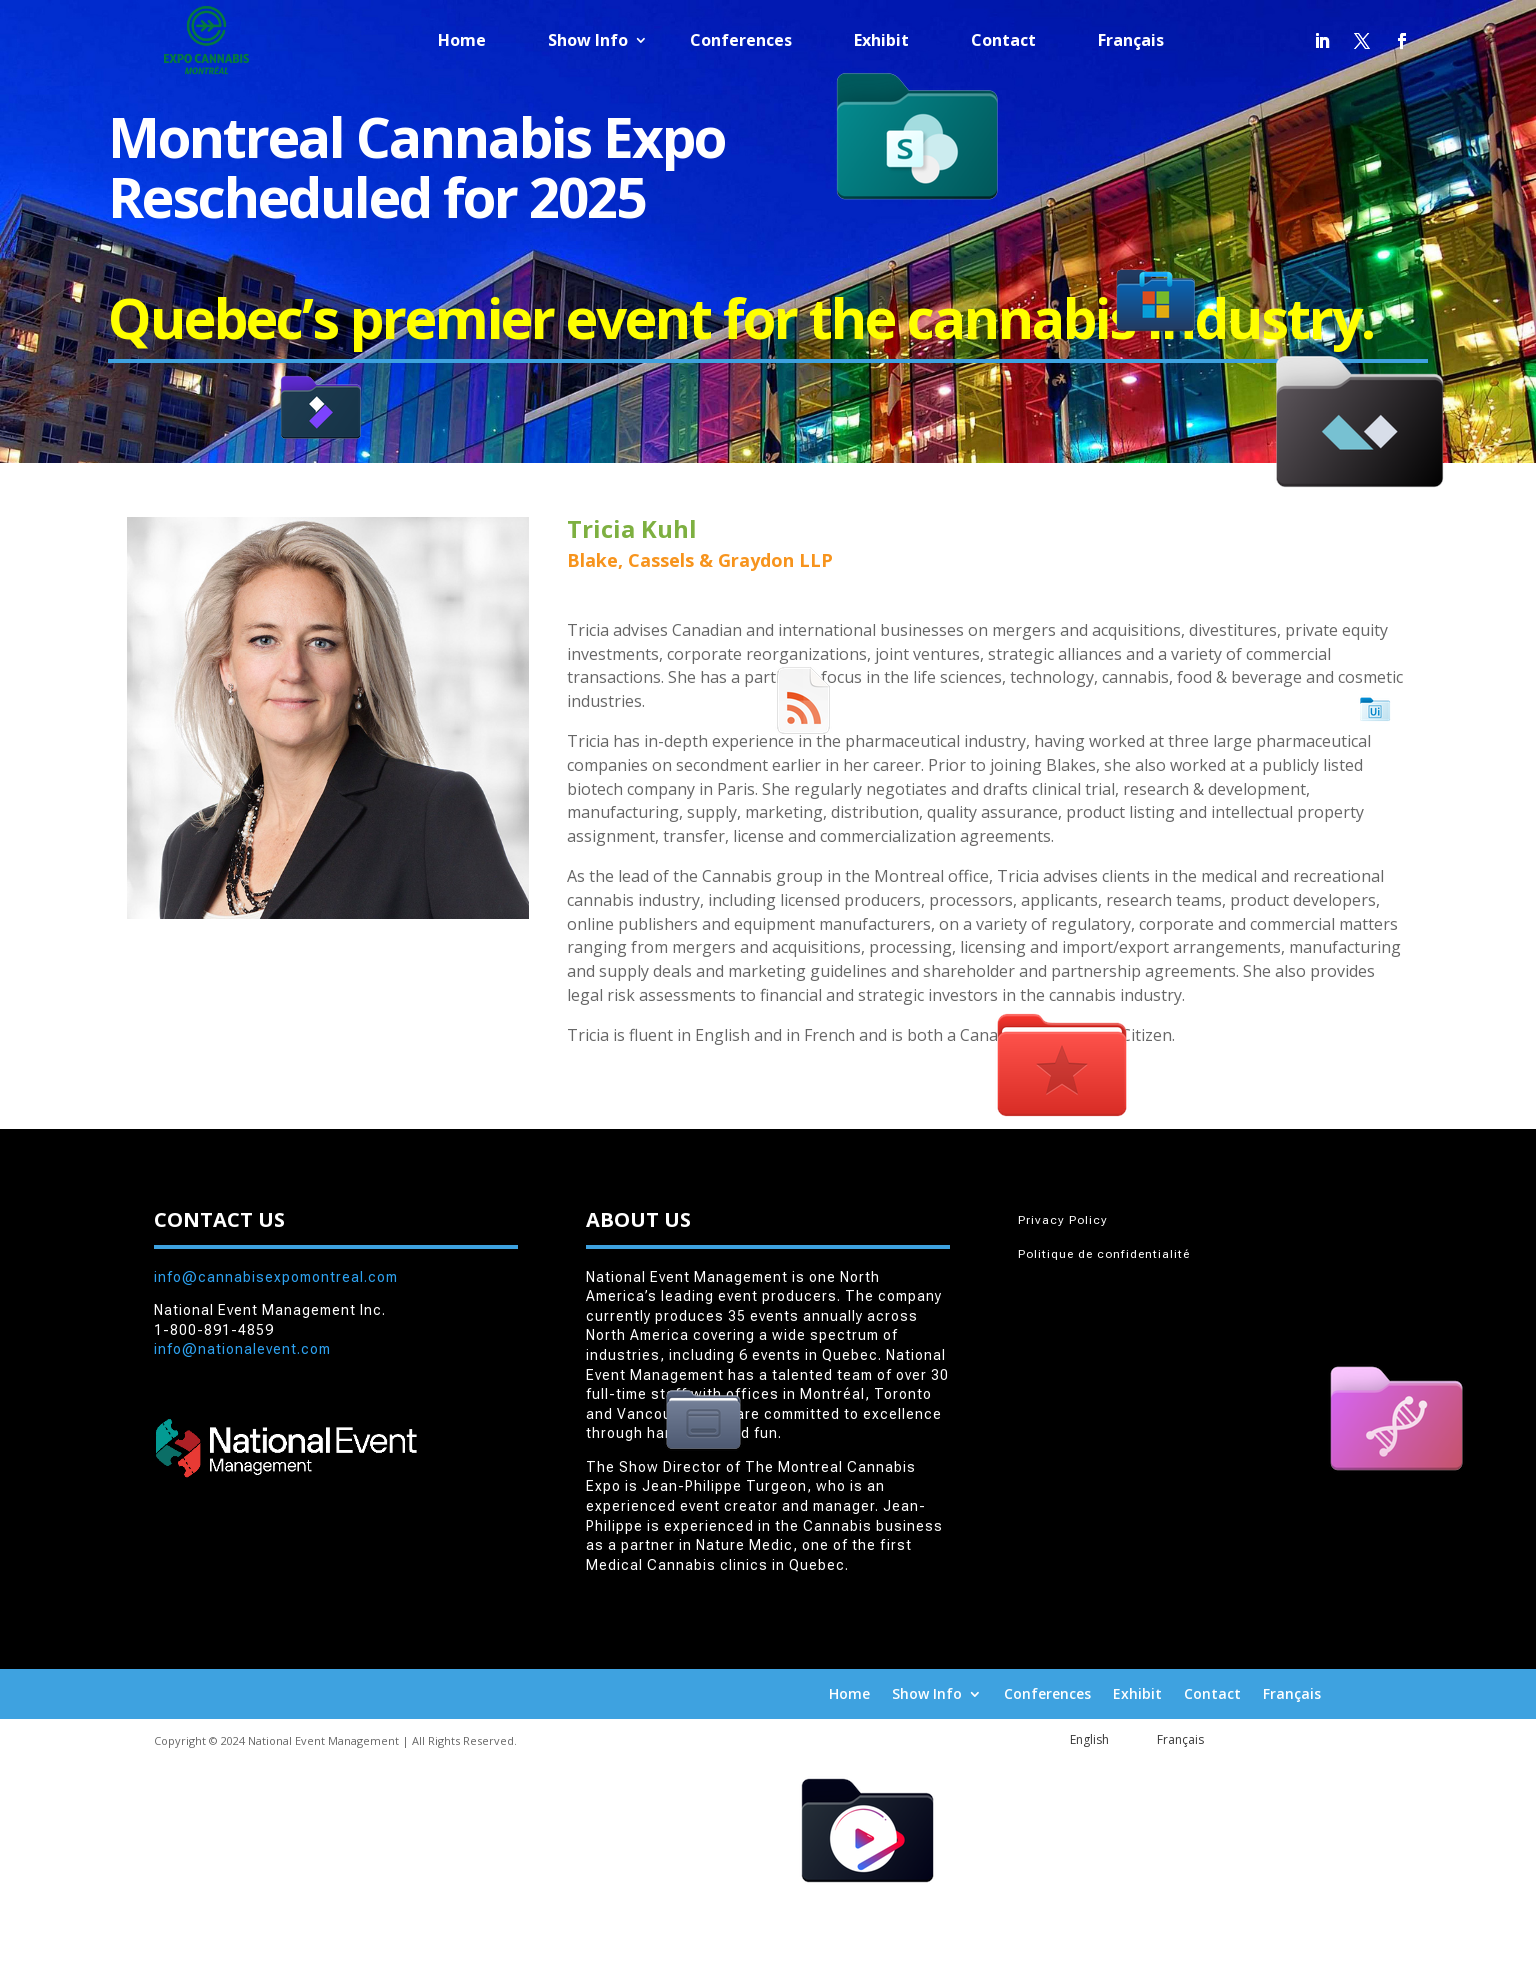 This screenshot has height=1962, width=1536. Describe the element at coordinates (1062, 1065) in the screenshot. I see `access your bookmarked or favorited files` at that location.